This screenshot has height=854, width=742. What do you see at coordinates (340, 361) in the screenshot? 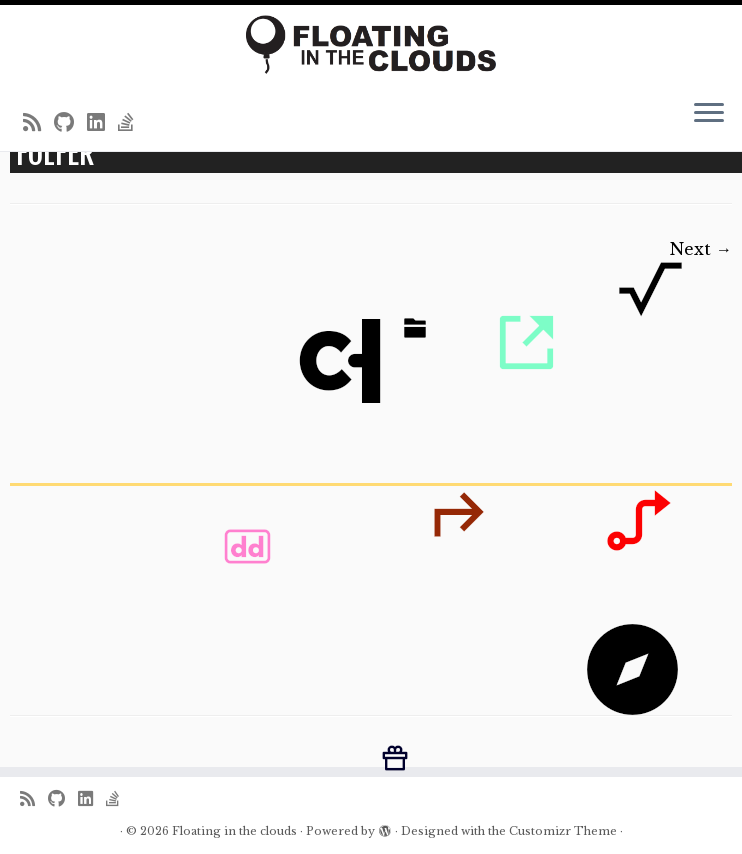
I see `castorama home improvement store logo` at bounding box center [340, 361].